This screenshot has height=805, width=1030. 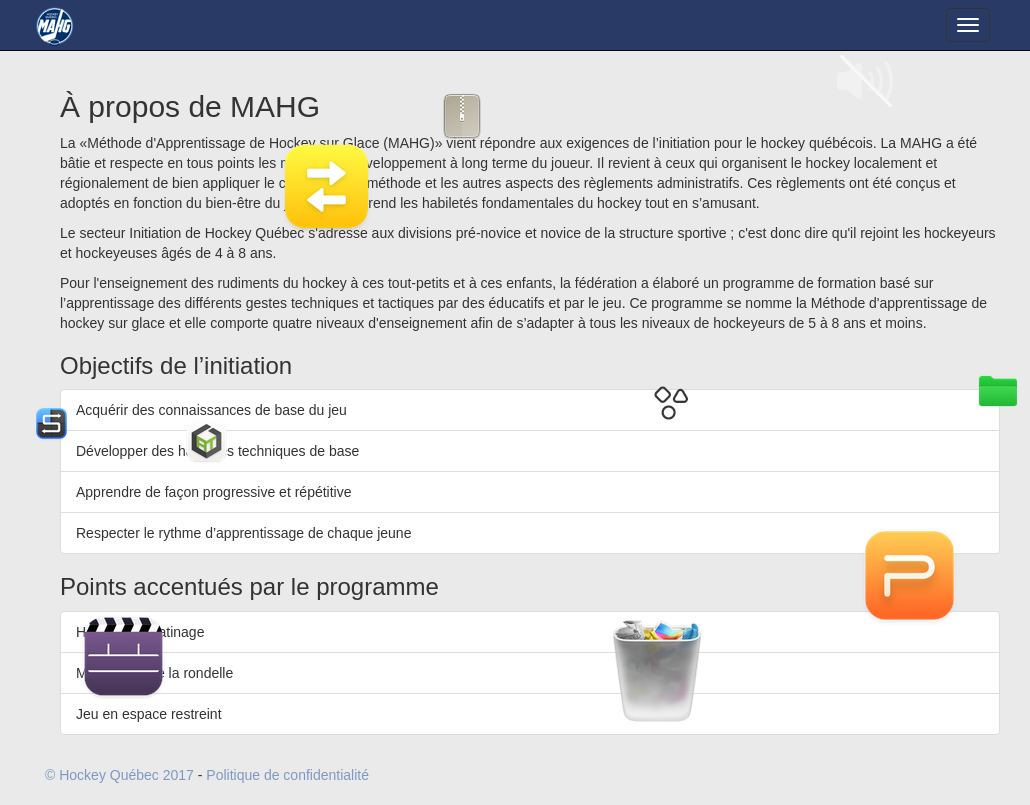 What do you see at coordinates (206, 441) in the screenshot?
I see `launch atlauncher minecraft mod manager` at bounding box center [206, 441].